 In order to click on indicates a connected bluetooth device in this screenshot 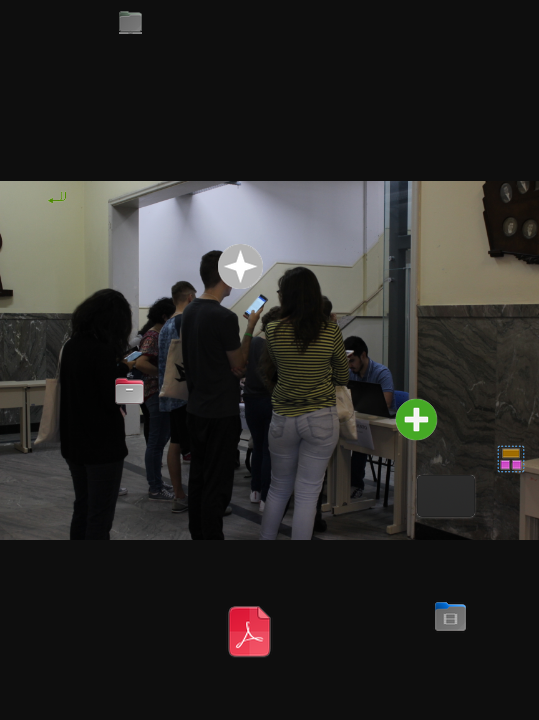, I will do `click(446, 496)`.